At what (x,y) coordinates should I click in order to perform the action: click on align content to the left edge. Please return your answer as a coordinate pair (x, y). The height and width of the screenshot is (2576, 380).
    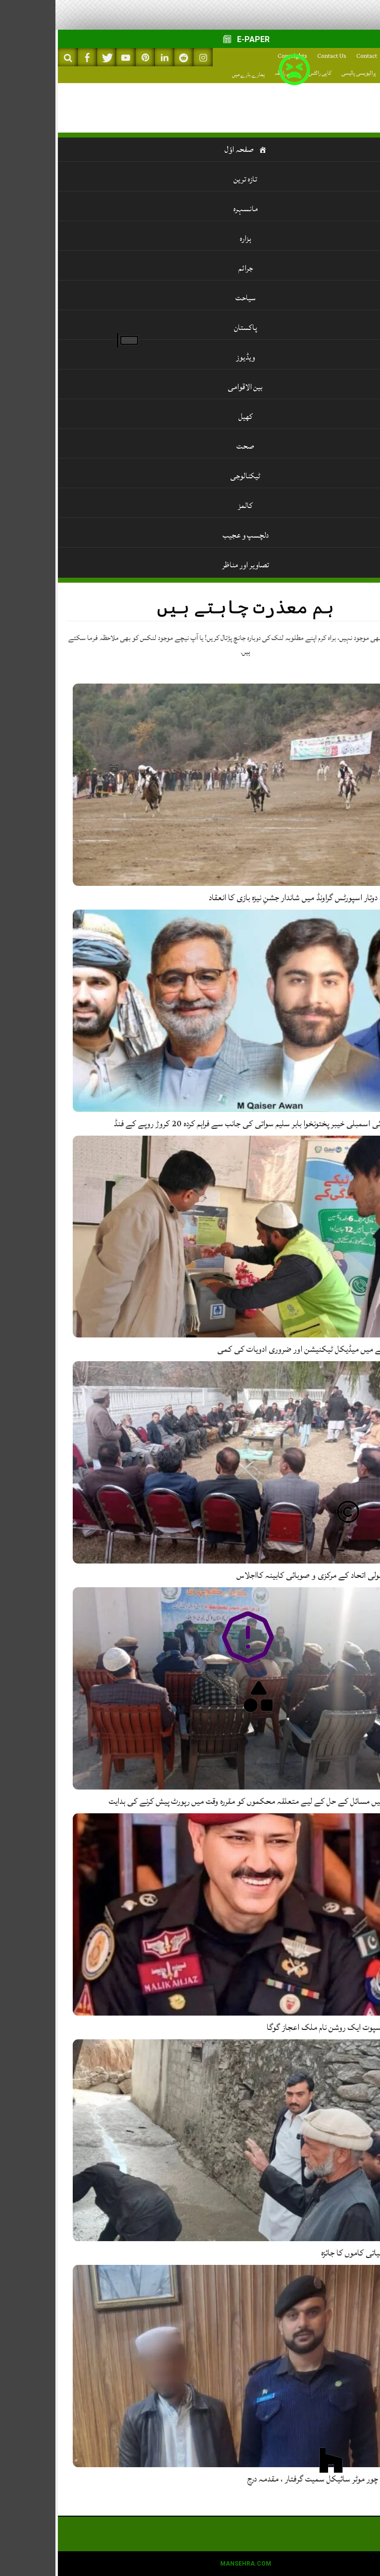
    Looking at the image, I should click on (127, 340).